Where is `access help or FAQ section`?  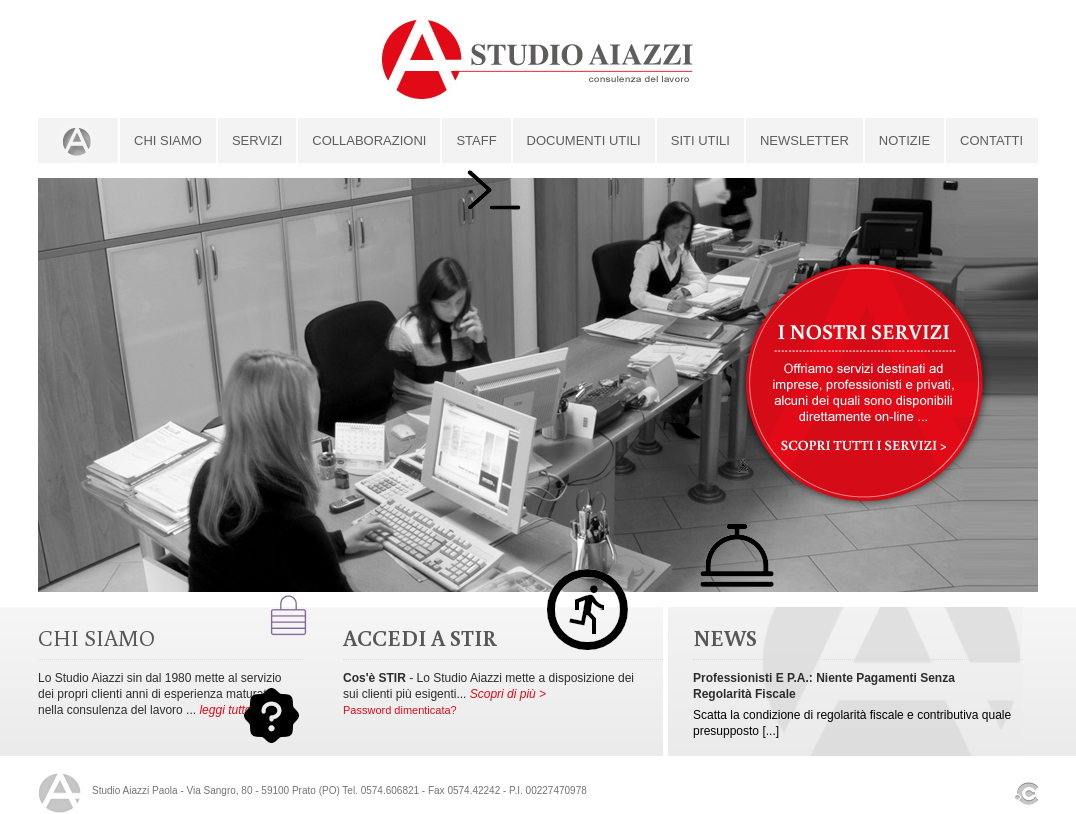
access help or FAQ section is located at coordinates (271, 715).